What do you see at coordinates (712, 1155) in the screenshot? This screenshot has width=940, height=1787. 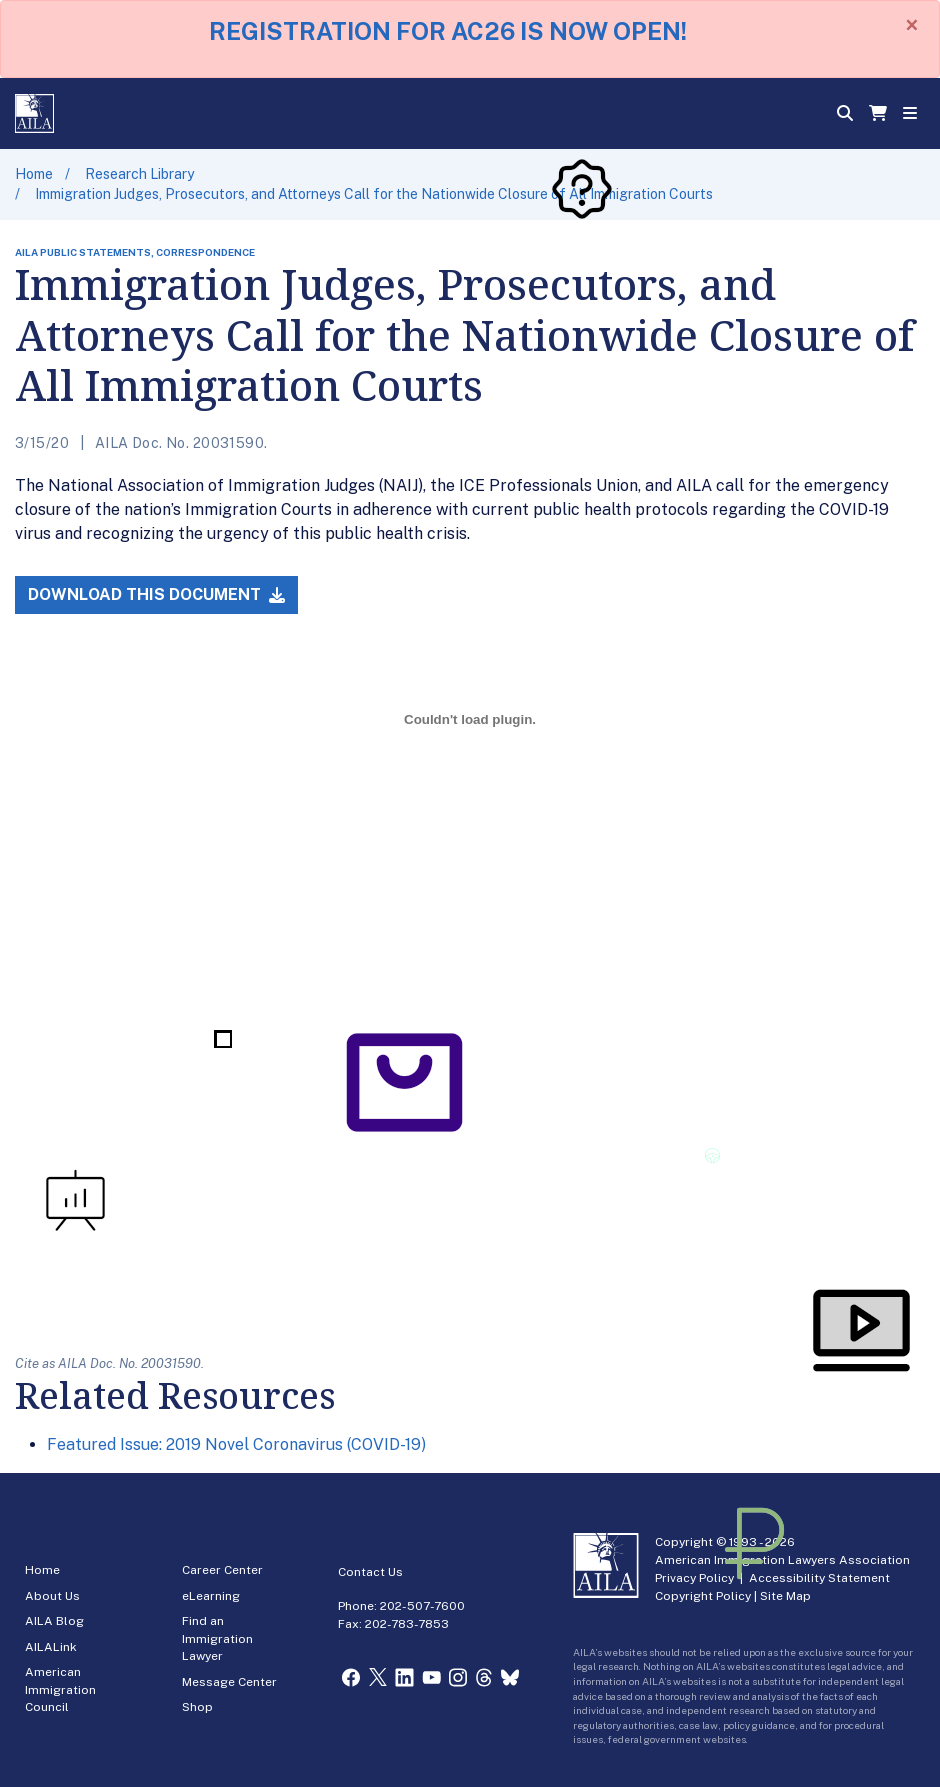 I see `access driving or navigation mode` at bounding box center [712, 1155].